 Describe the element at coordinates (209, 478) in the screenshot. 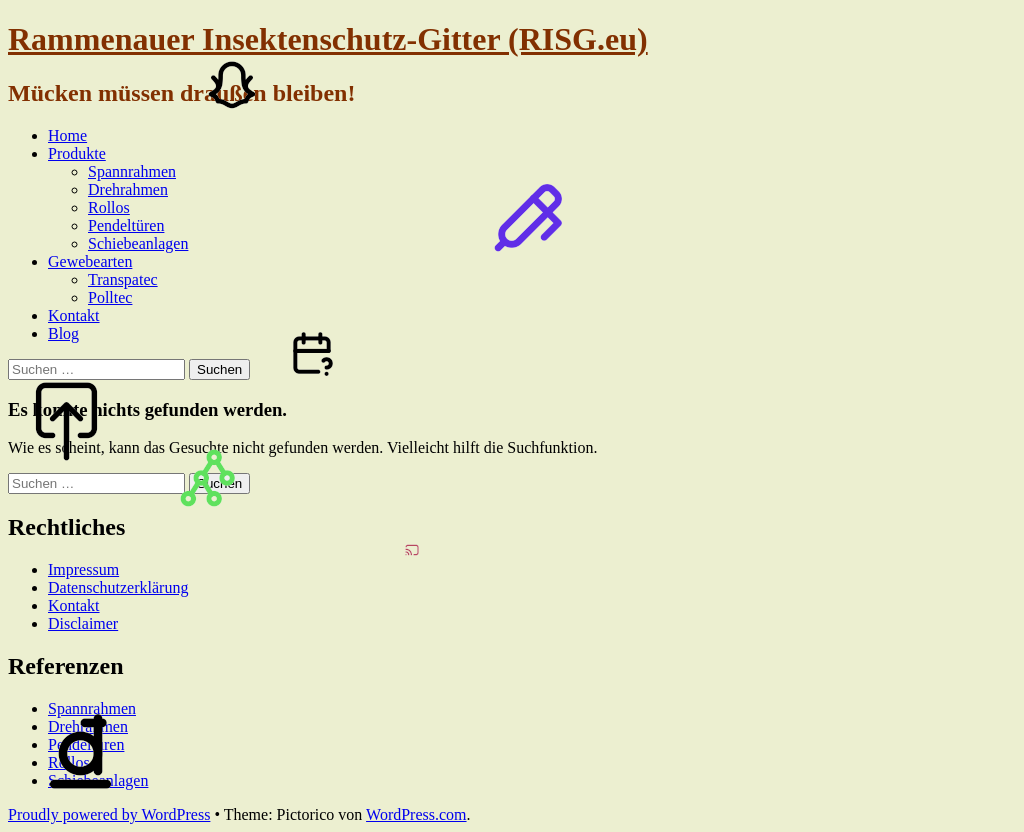

I see `view hierarchical data structure` at that location.